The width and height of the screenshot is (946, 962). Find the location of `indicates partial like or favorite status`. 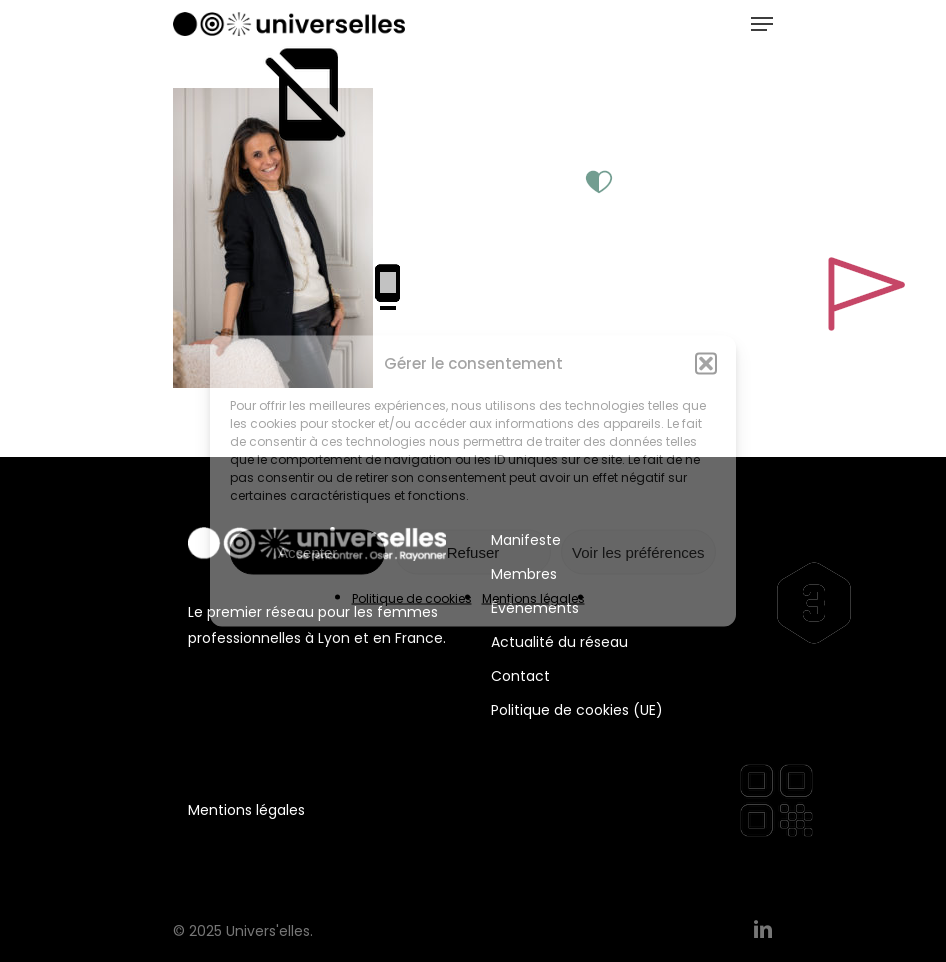

indicates partial like or favorite status is located at coordinates (599, 181).